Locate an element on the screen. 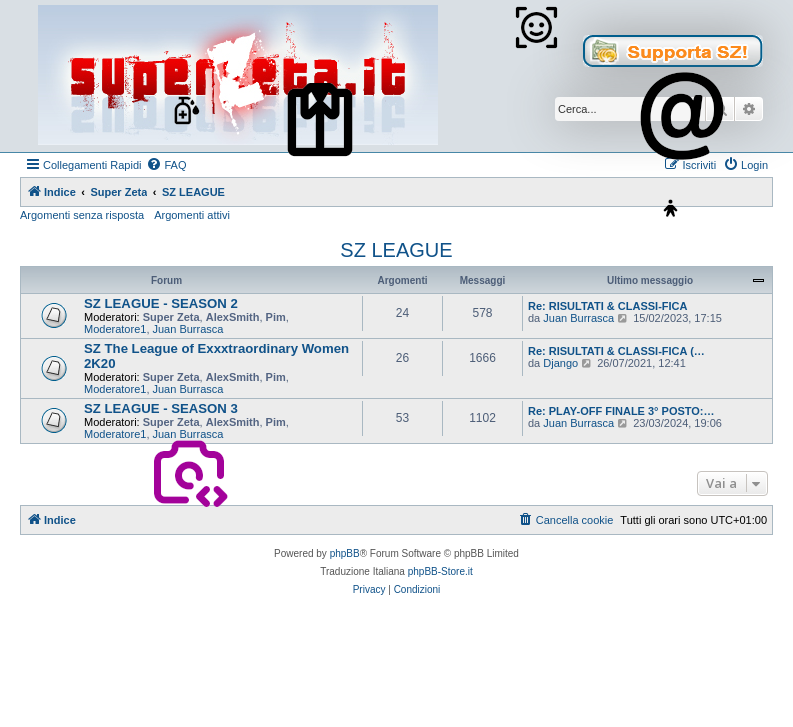 The width and height of the screenshot is (793, 727). view your profile is located at coordinates (670, 208).